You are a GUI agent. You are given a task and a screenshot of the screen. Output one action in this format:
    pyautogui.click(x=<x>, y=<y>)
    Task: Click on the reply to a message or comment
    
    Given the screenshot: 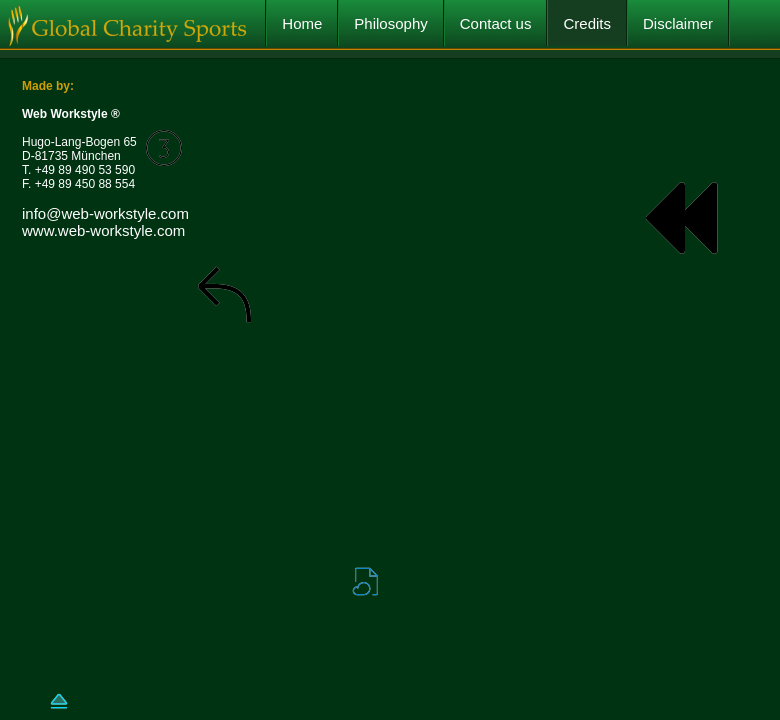 What is the action you would take?
    pyautogui.click(x=224, y=293)
    